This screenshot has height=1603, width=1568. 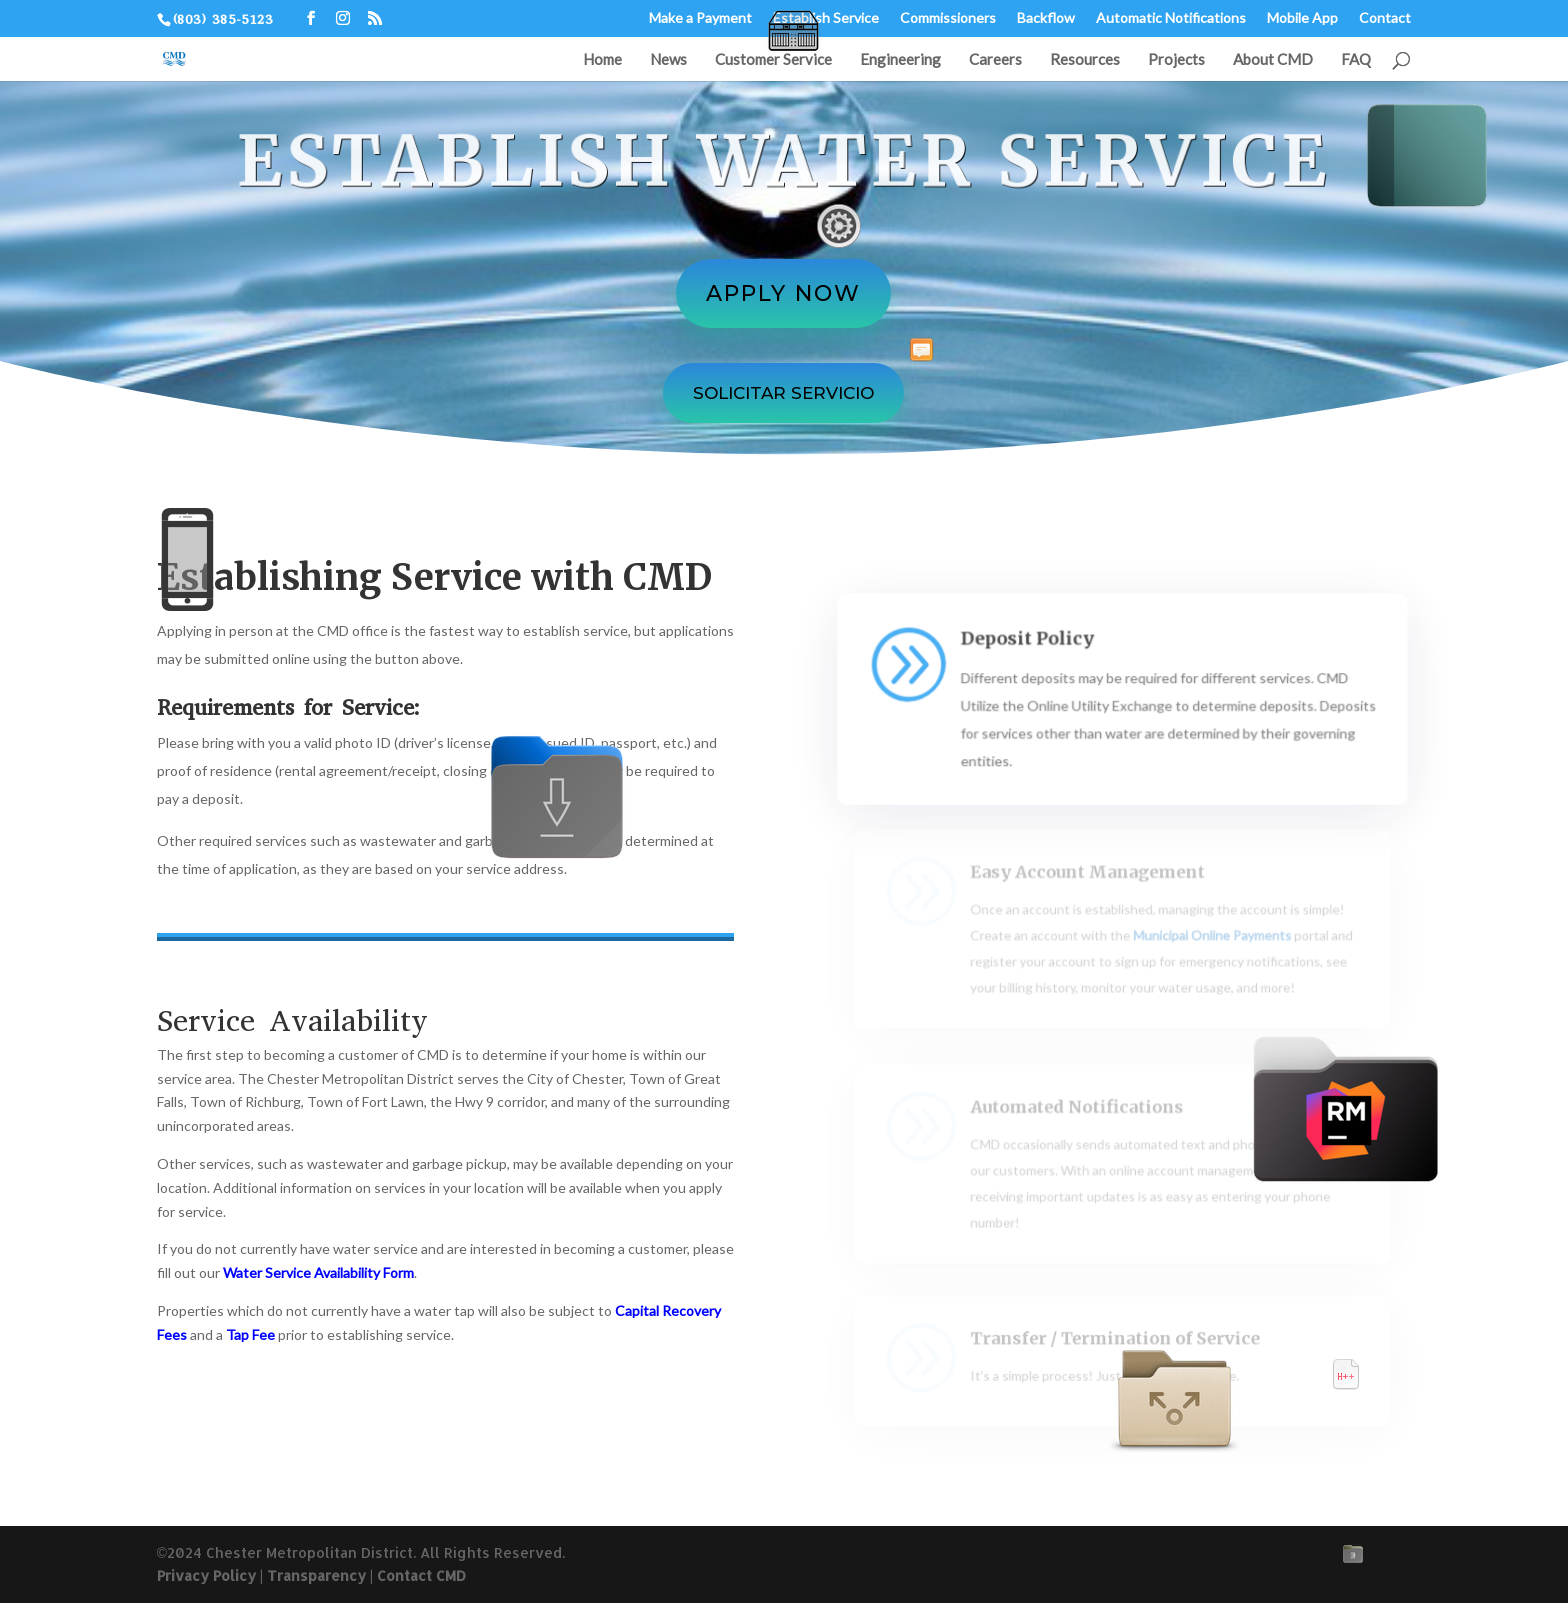 I want to click on a C++ header file, so click(x=1346, y=1374).